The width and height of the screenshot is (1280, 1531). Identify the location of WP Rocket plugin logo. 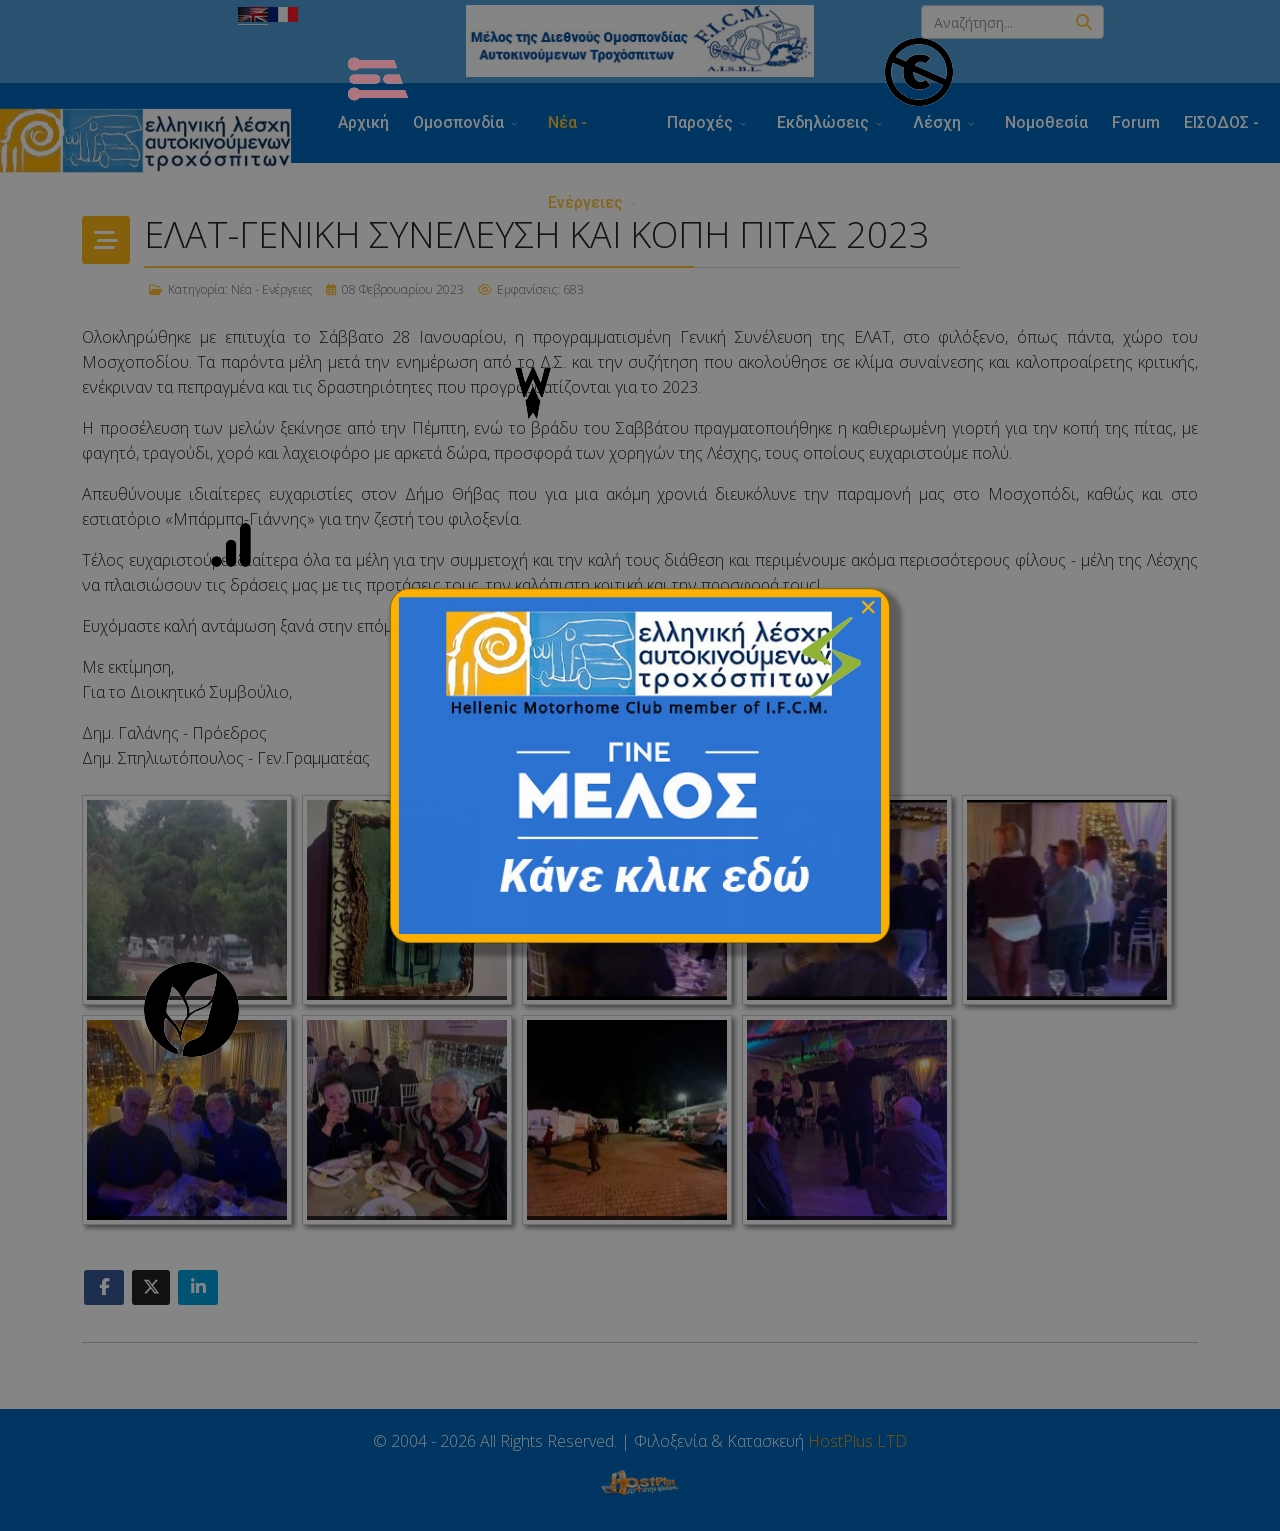
(533, 393).